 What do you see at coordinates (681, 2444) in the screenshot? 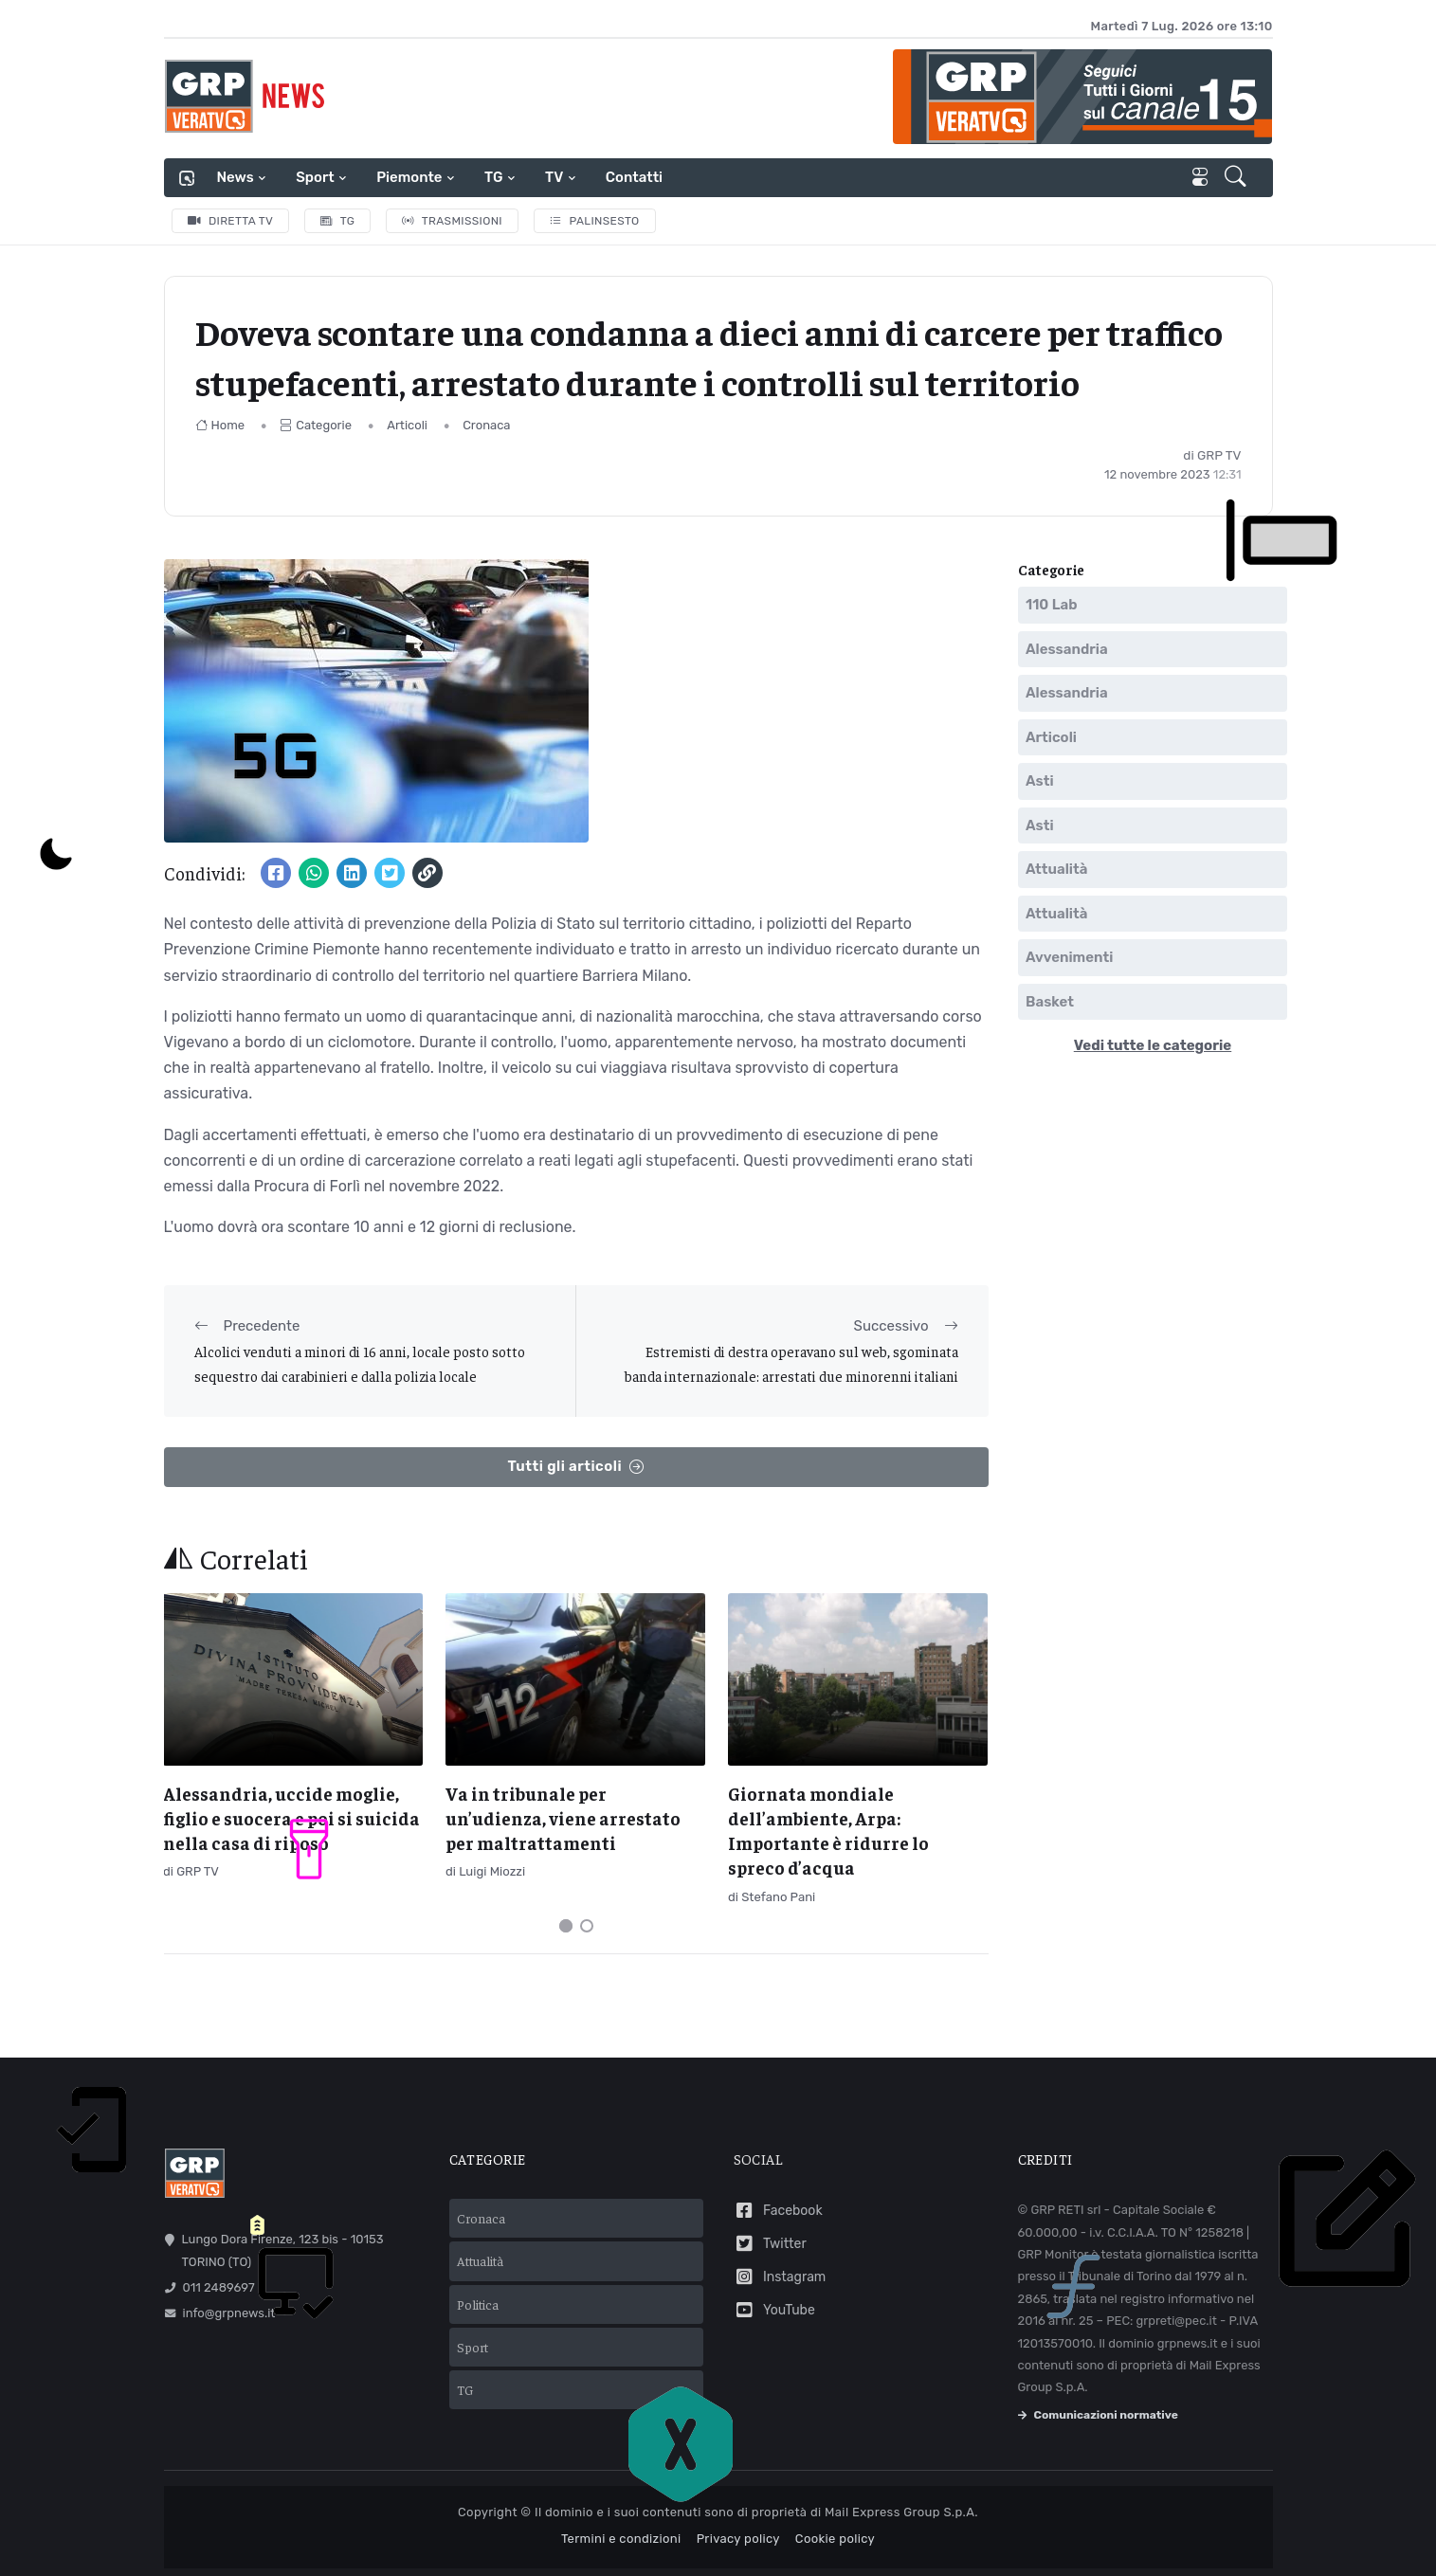
I see `close or cancel action` at bounding box center [681, 2444].